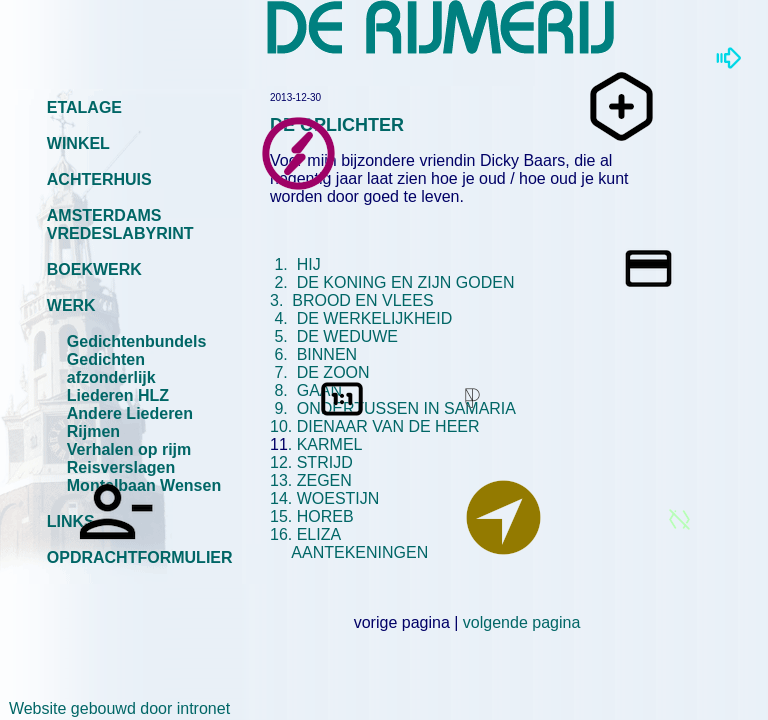 The width and height of the screenshot is (768, 720). I want to click on disable code or markup view, so click(679, 519).